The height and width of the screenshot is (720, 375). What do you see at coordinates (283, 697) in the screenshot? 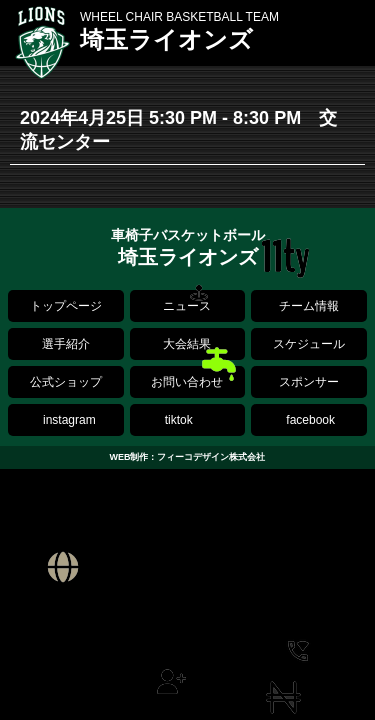
I see `view or select Nigerian naira currency` at bounding box center [283, 697].